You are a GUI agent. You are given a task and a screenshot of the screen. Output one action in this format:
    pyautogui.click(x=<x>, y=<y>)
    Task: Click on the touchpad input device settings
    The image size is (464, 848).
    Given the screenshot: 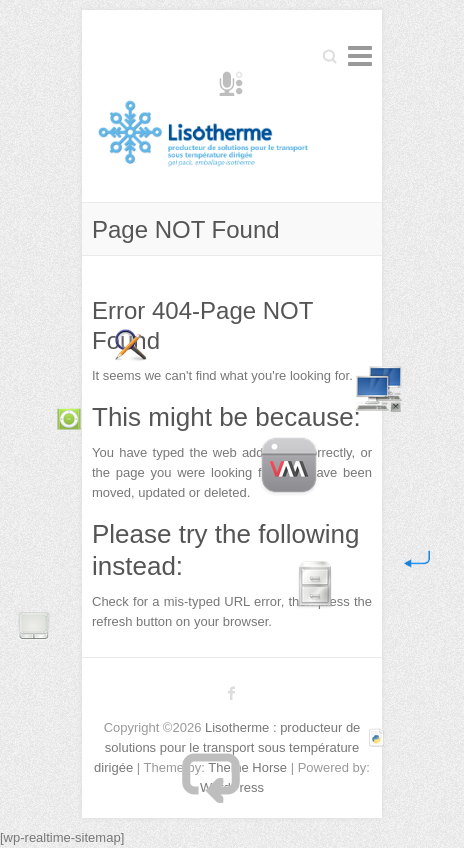 What is the action you would take?
    pyautogui.click(x=33, y=626)
    